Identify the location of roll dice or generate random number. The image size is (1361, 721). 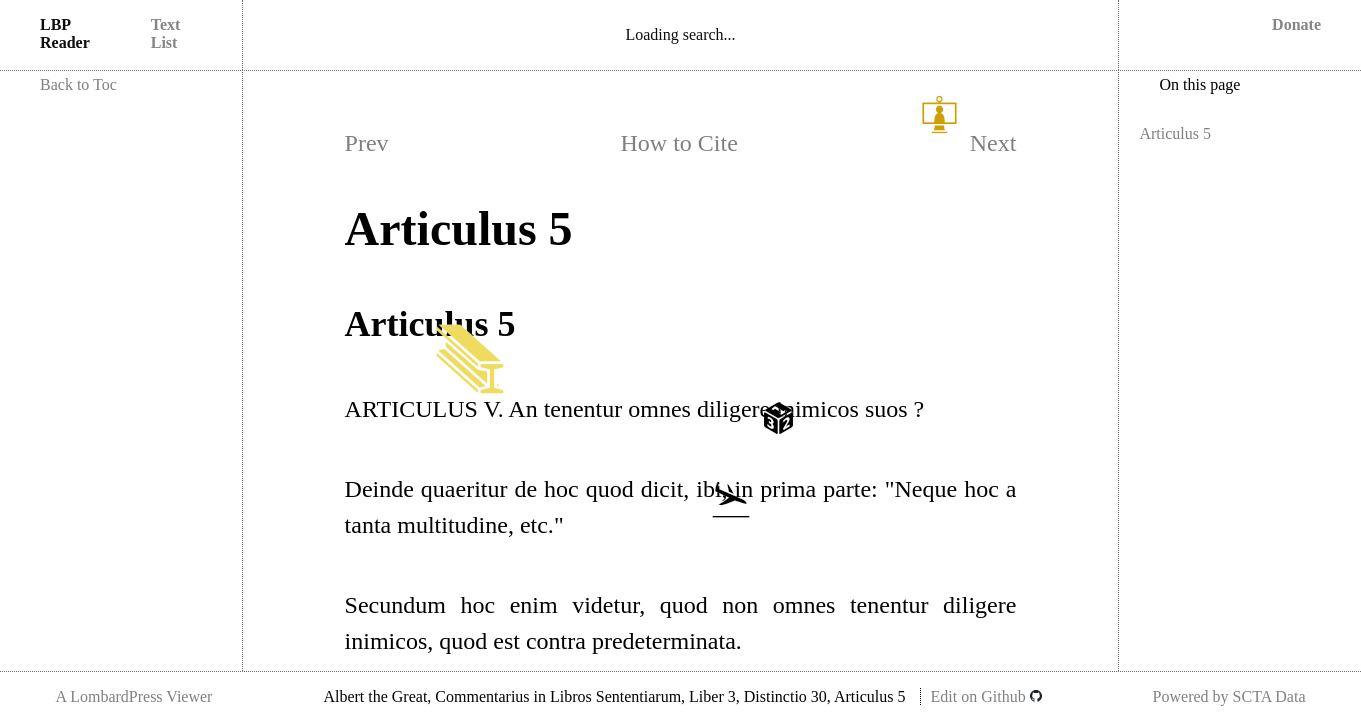
(778, 418).